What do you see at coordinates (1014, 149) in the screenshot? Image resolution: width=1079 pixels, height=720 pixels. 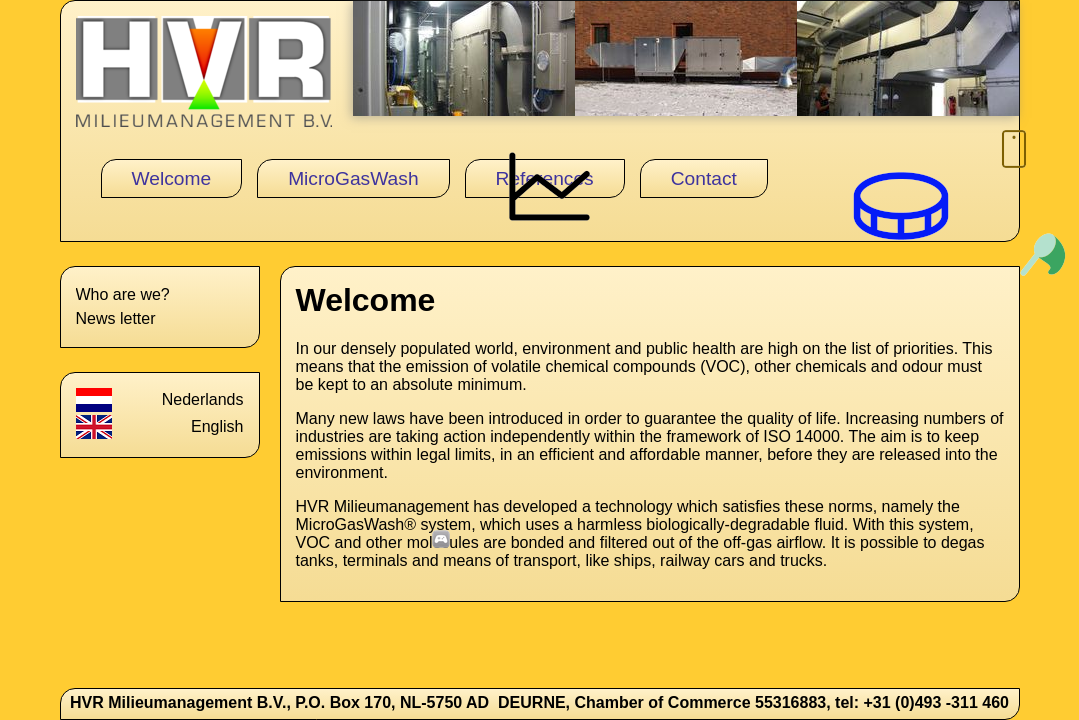 I see `access device camera through mobile` at bounding box center [1014, 149].